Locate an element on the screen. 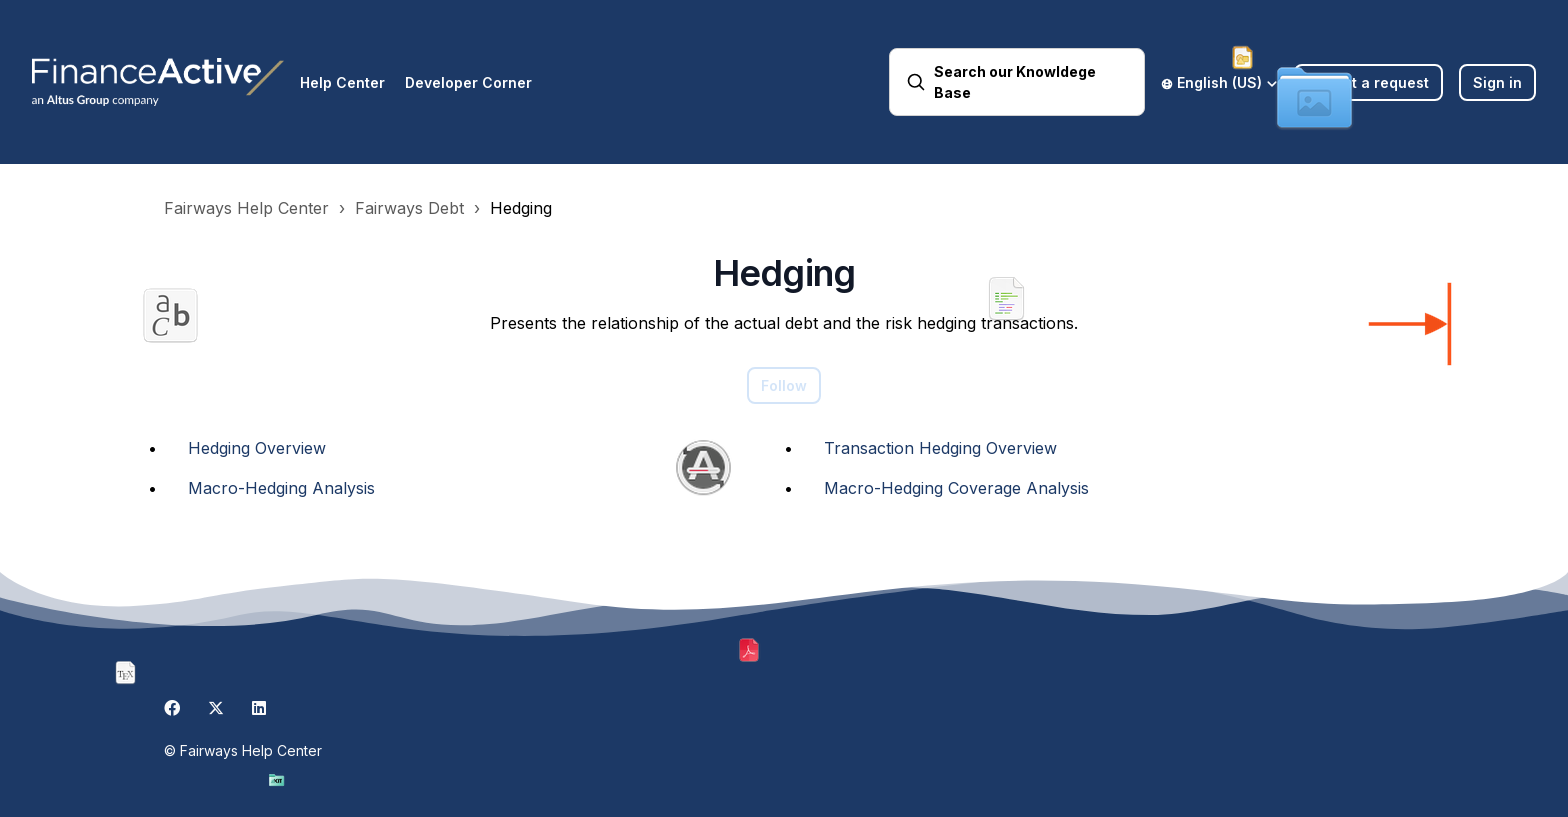 Image resolution: width=1568 pixels, height=817 pixels. open KIT (Karlsruhe Institute of Technology) project folder is located at coordinates (276, 780).